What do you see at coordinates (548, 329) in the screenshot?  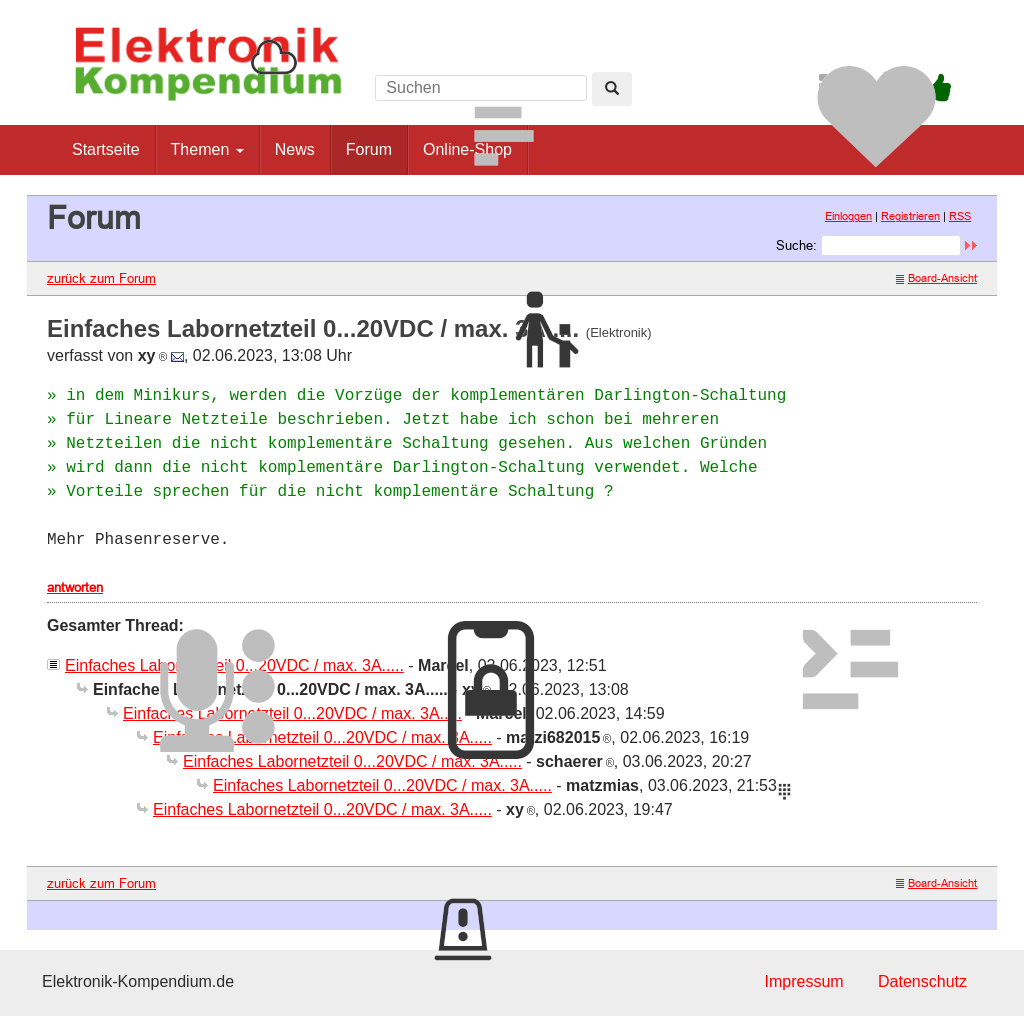 I see `access parental control settings` at bounding box center [548, 329].